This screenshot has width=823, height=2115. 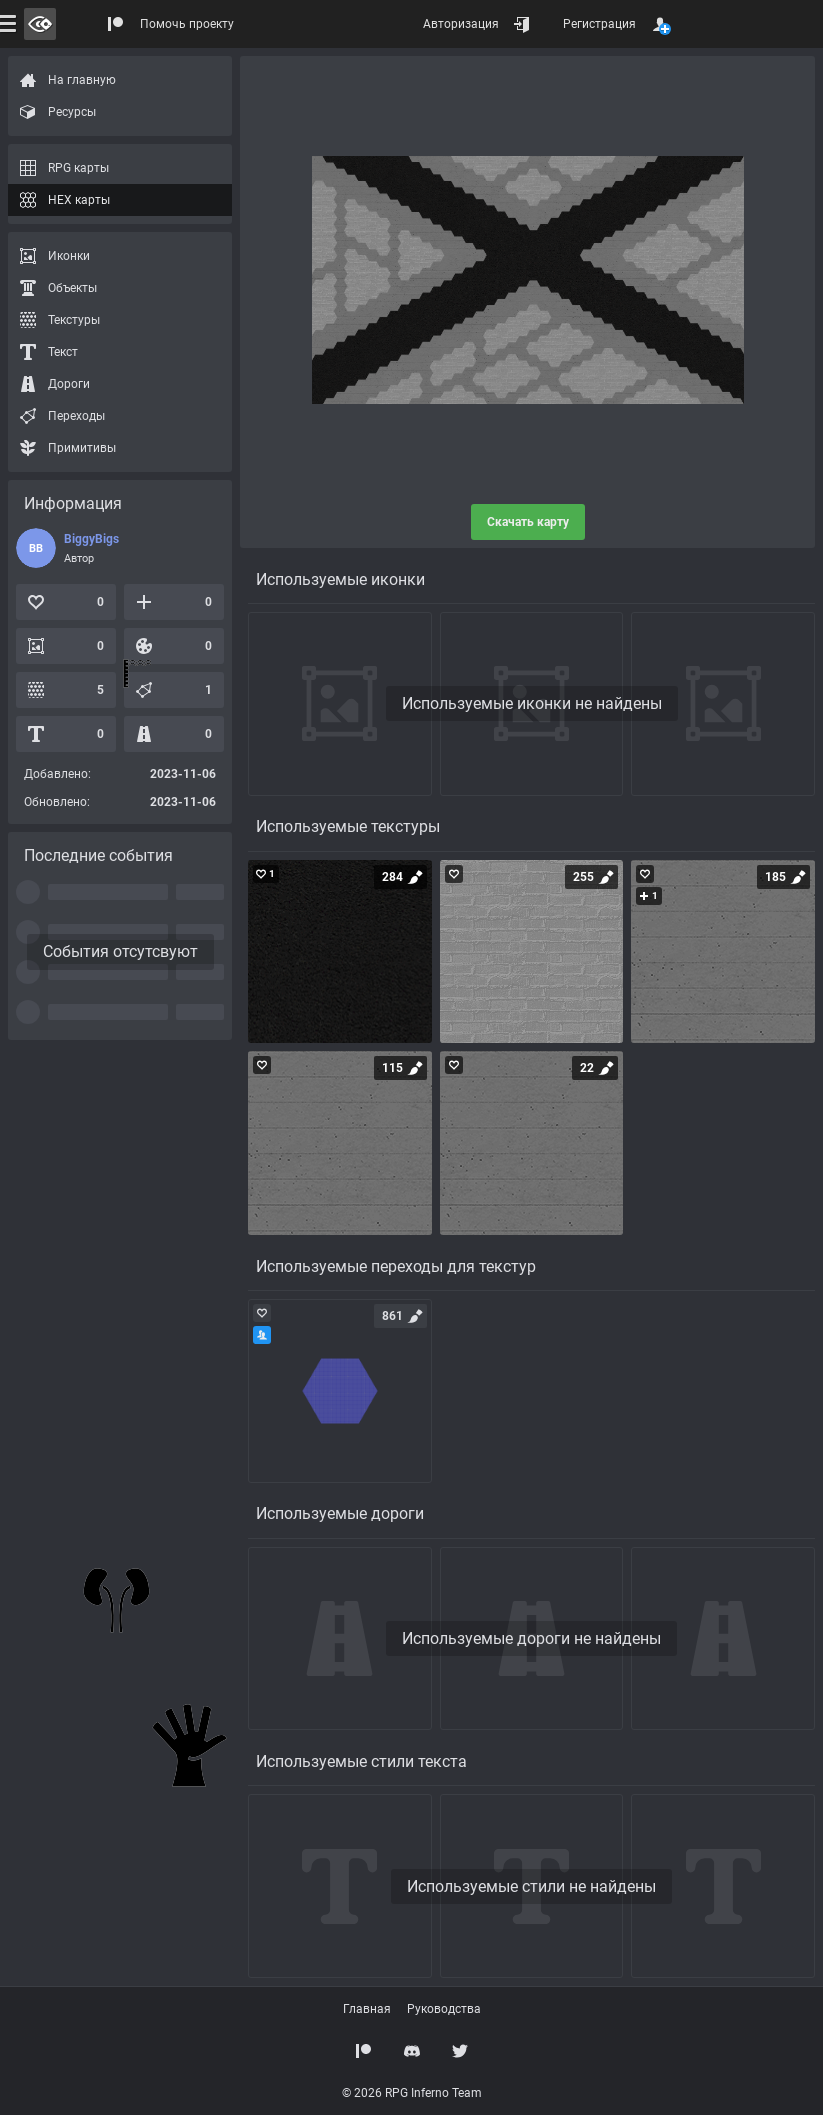 I want to click on high-five or wave gesture, so click(x=188, y=1745).